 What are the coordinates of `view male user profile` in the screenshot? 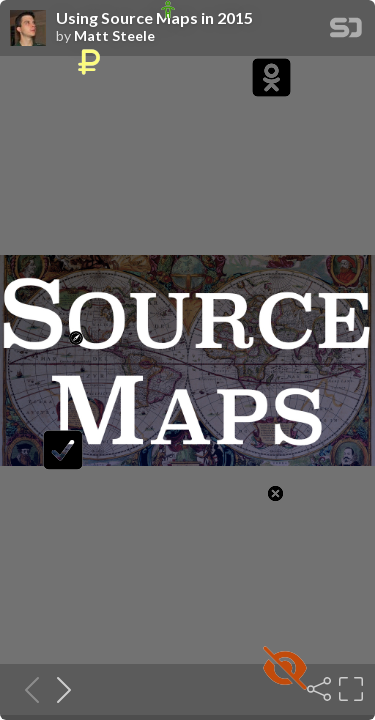 It's located at (168, 10).